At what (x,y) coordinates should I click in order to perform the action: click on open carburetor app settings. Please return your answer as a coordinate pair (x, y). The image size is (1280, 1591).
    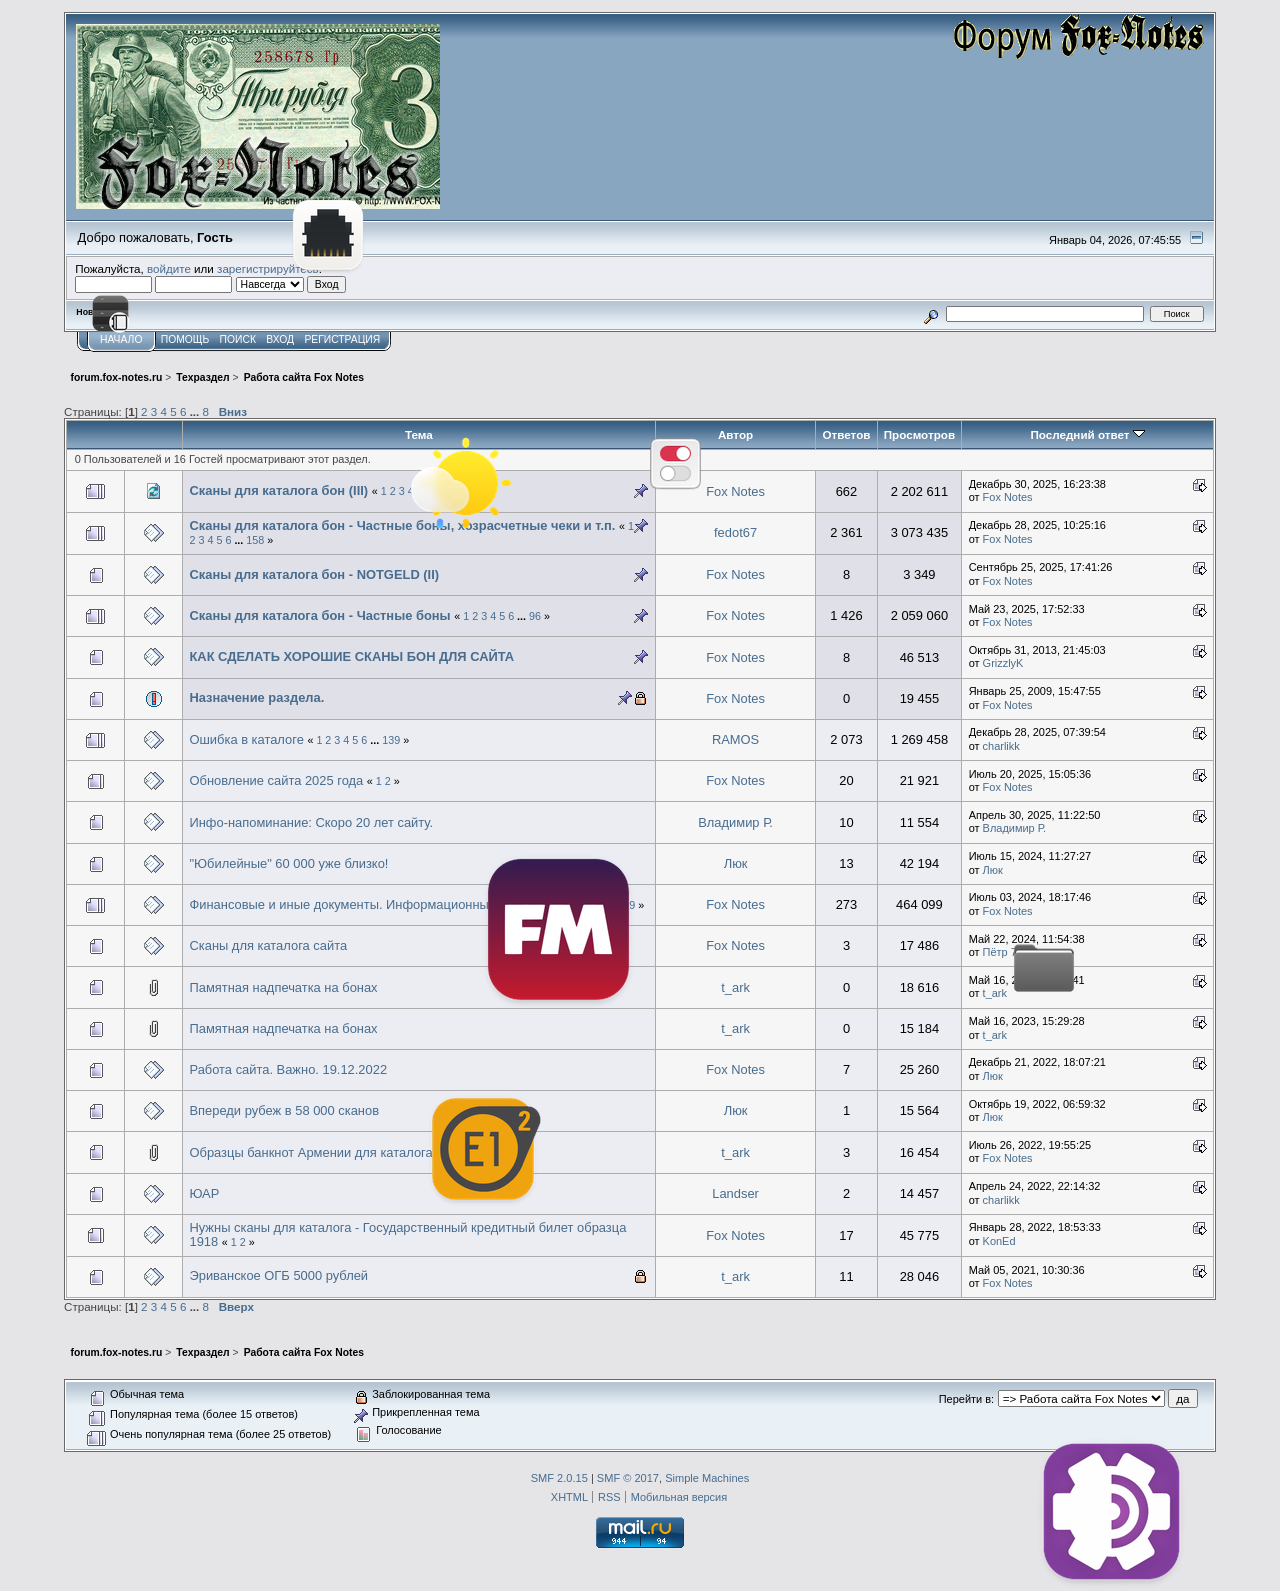
    Looking at the image, I should click on (1111, 1511).